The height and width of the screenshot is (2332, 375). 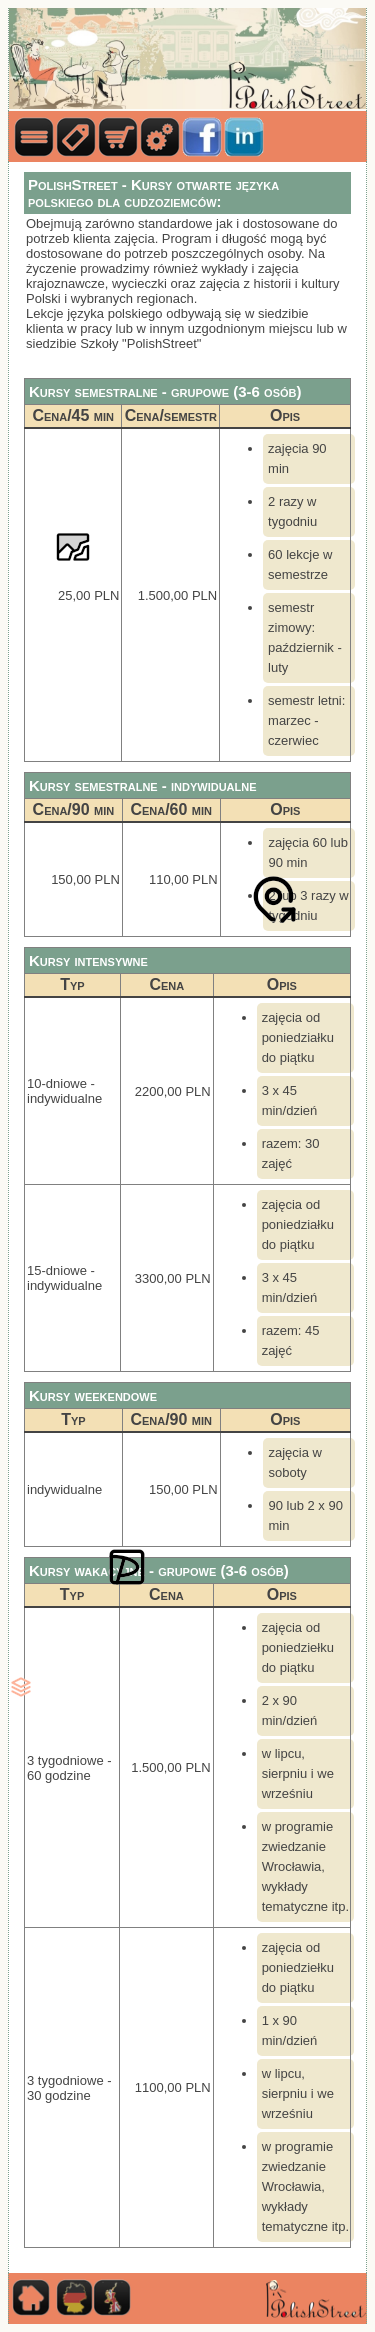 What do you see at coordinates (273, 898) in the screenshot?
I see `share a location with others` at bounding box center [273, 898].